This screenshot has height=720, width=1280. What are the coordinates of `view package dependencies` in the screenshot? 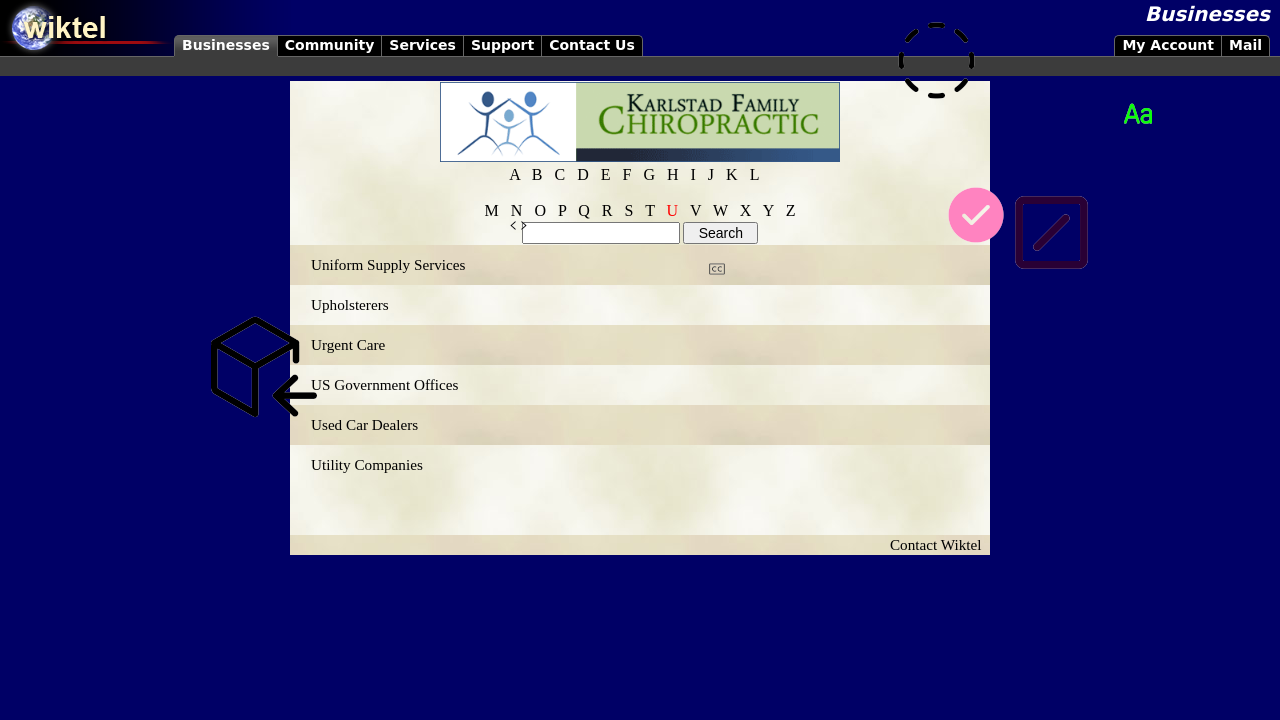 It's located at (264, 368).